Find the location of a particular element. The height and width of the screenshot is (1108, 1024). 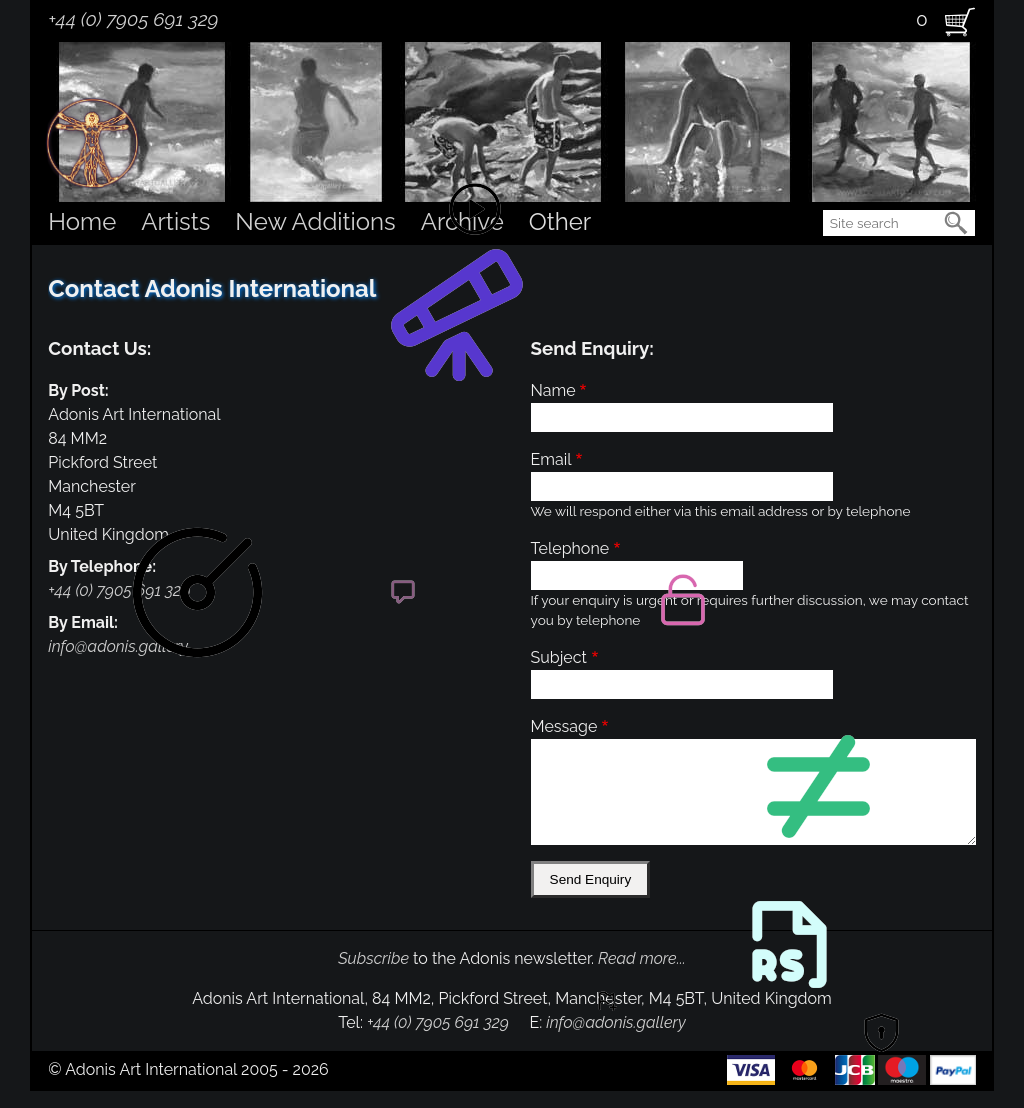

add a new flag or bookmark is located at coordinates (606, 1000).